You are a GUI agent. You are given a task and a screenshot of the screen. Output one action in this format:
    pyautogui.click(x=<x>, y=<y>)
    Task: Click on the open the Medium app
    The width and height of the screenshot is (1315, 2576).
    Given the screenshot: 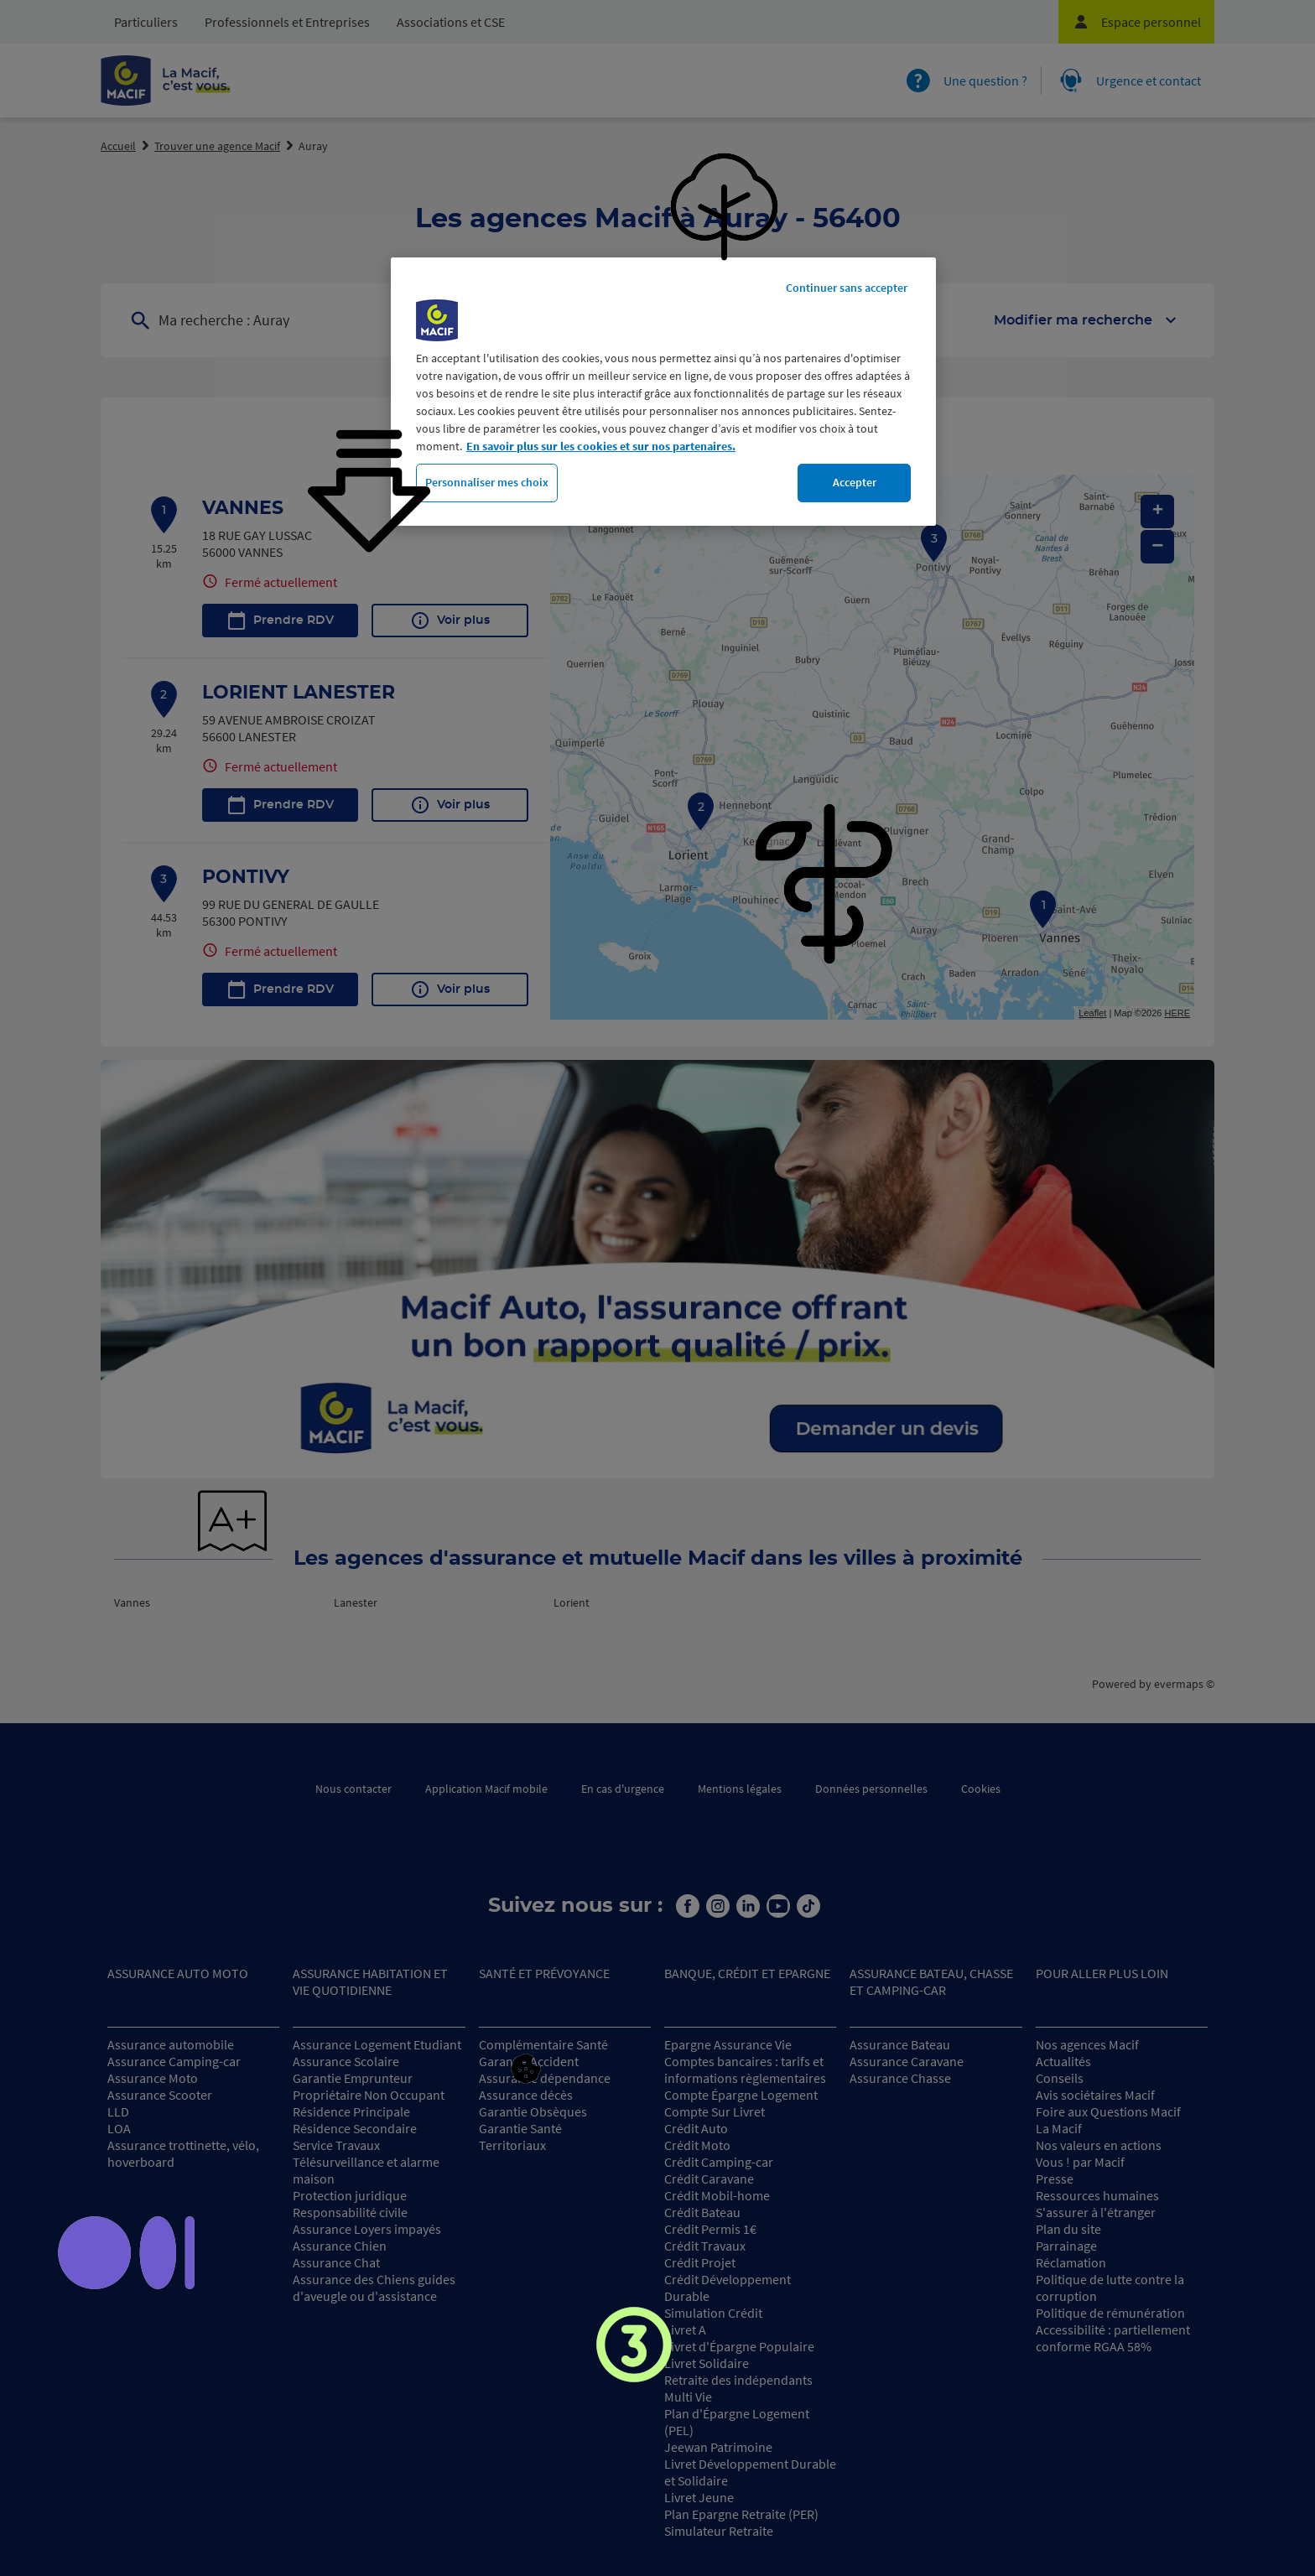 What is the action you would take?
    pyautogui.click(x=126, y=2252)
    